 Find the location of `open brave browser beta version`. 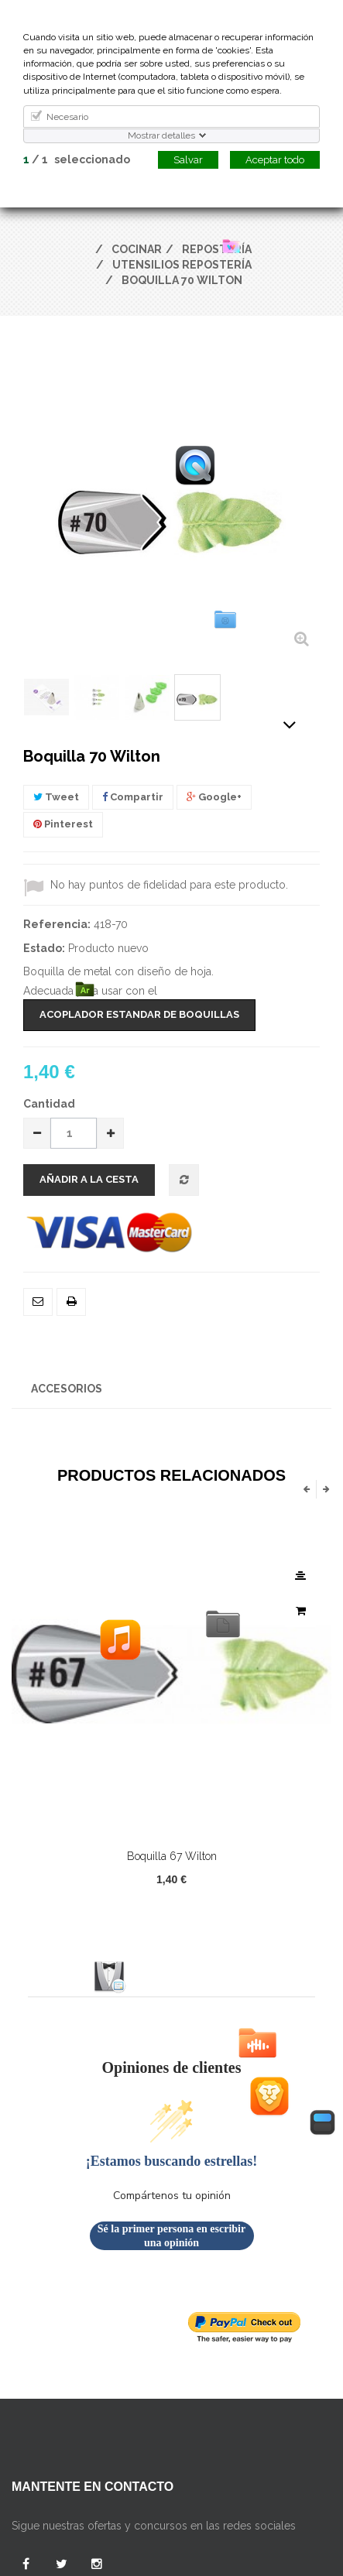

open brave browser beta version is located at coordinates (269, 2096).